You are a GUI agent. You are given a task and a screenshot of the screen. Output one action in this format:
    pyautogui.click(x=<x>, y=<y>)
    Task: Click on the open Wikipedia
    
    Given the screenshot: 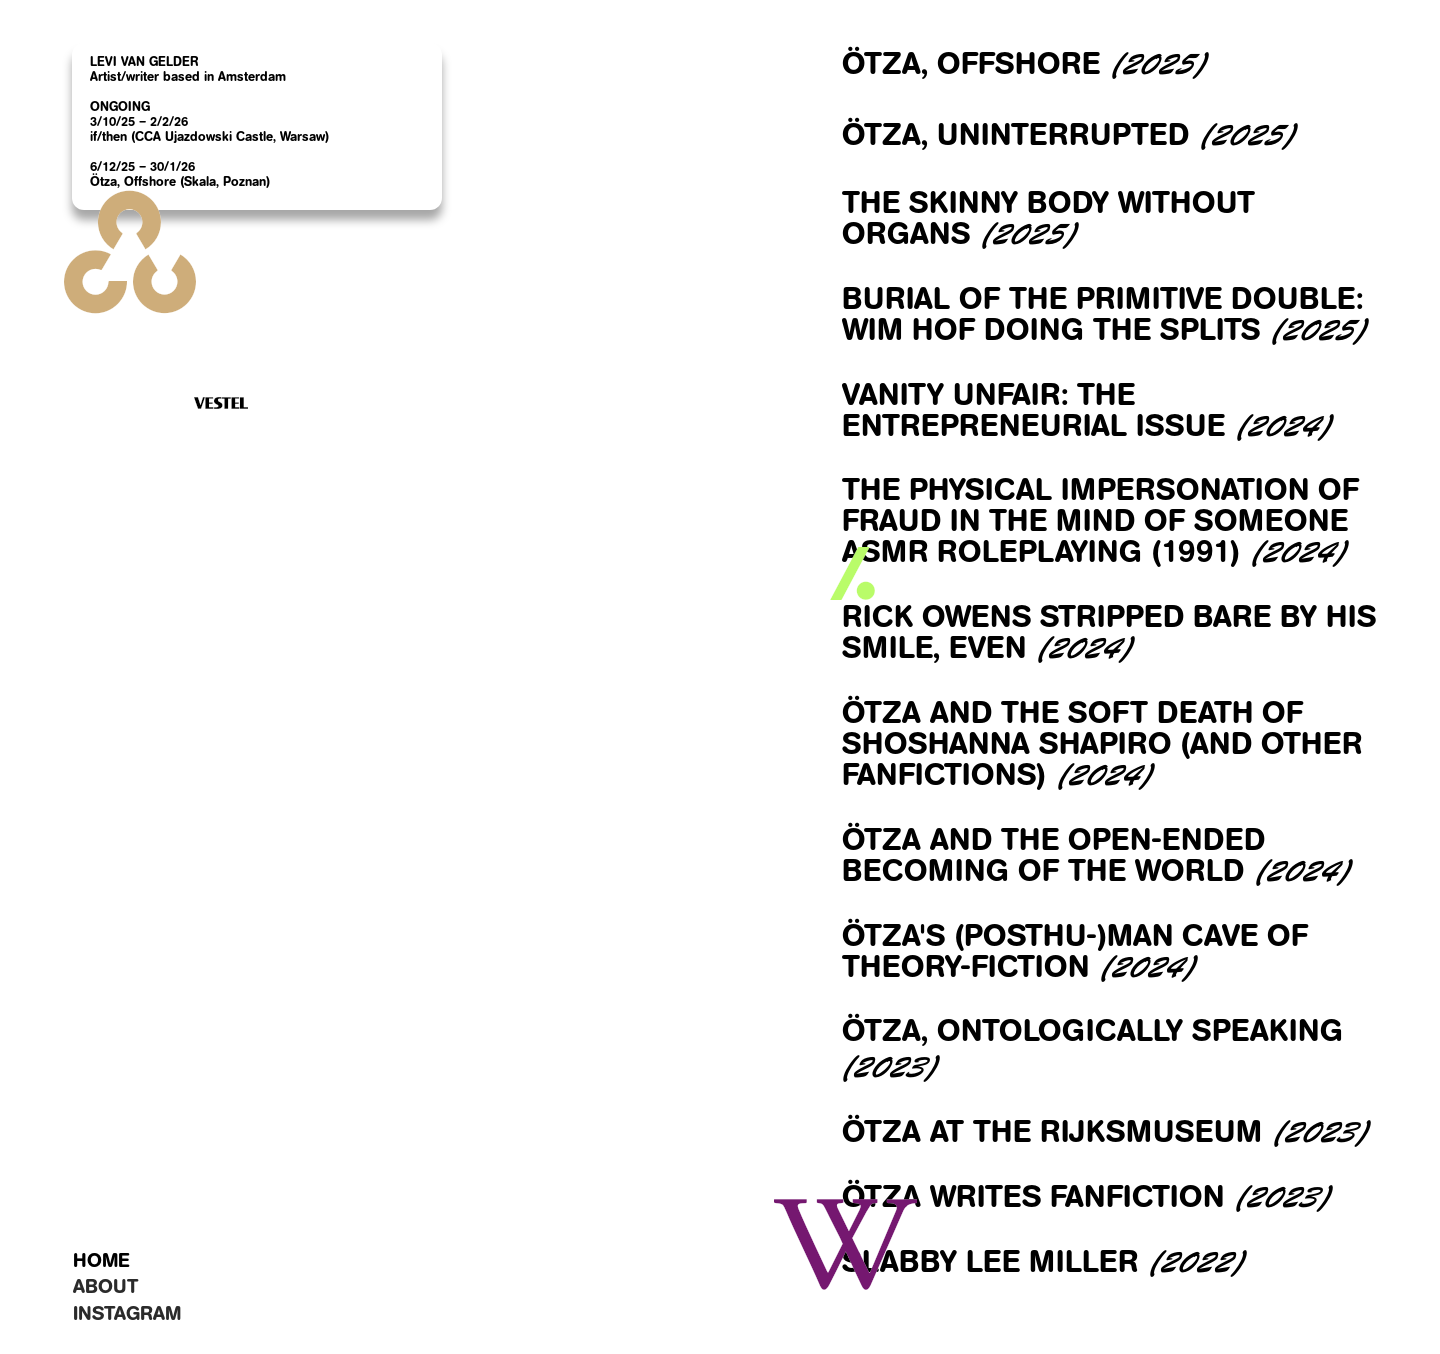 What is the action you would take?
    pyautogui.click(x=845, y=1244)
    